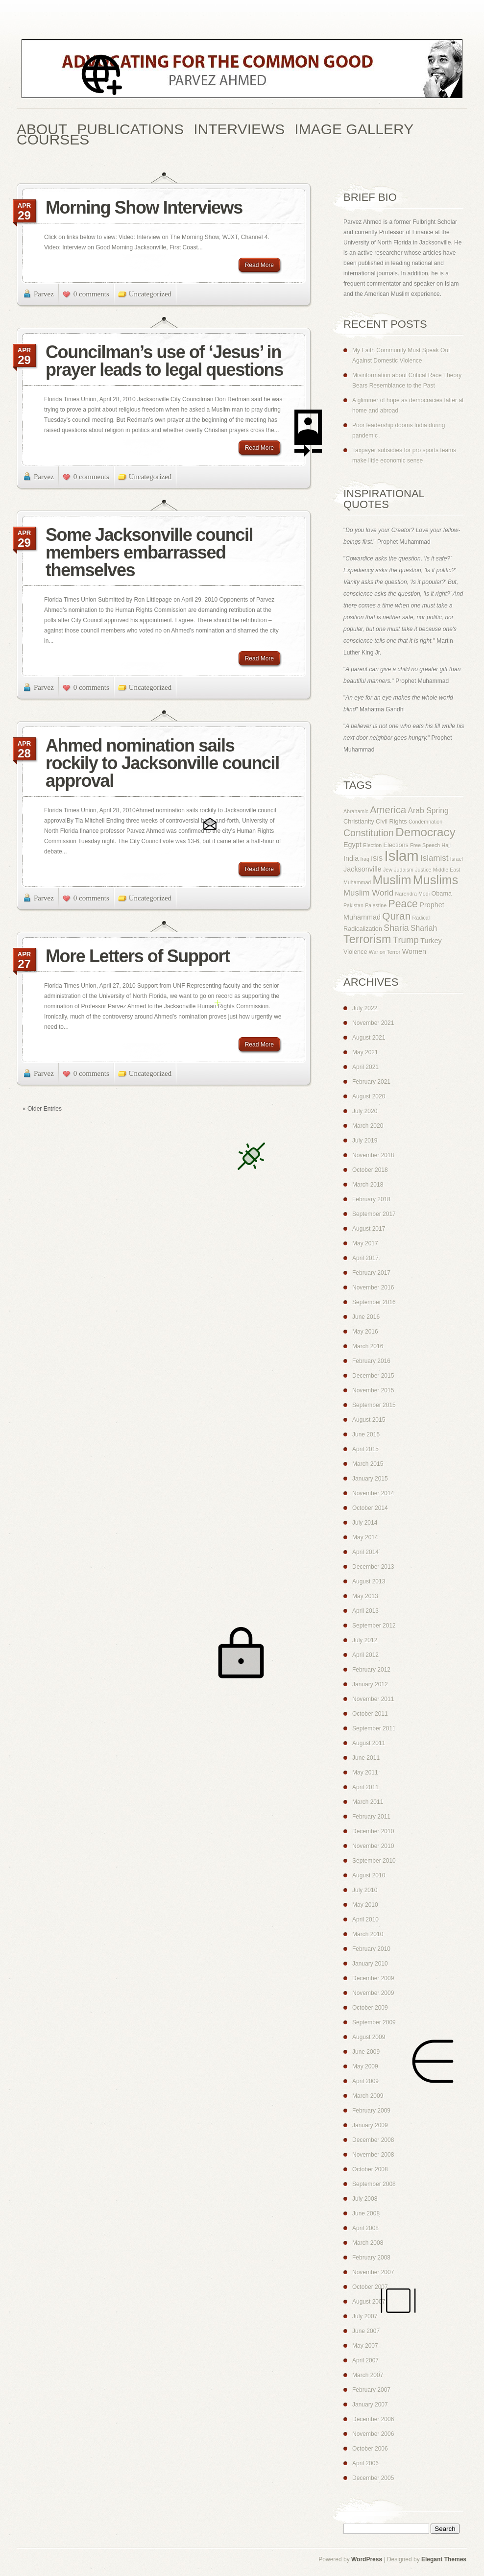 This screenshot has width=484, height=2576. Describe the element at coordinates (434, 2061) in the screenshot. I see `indicates set membership in mathematical notation` at that location.